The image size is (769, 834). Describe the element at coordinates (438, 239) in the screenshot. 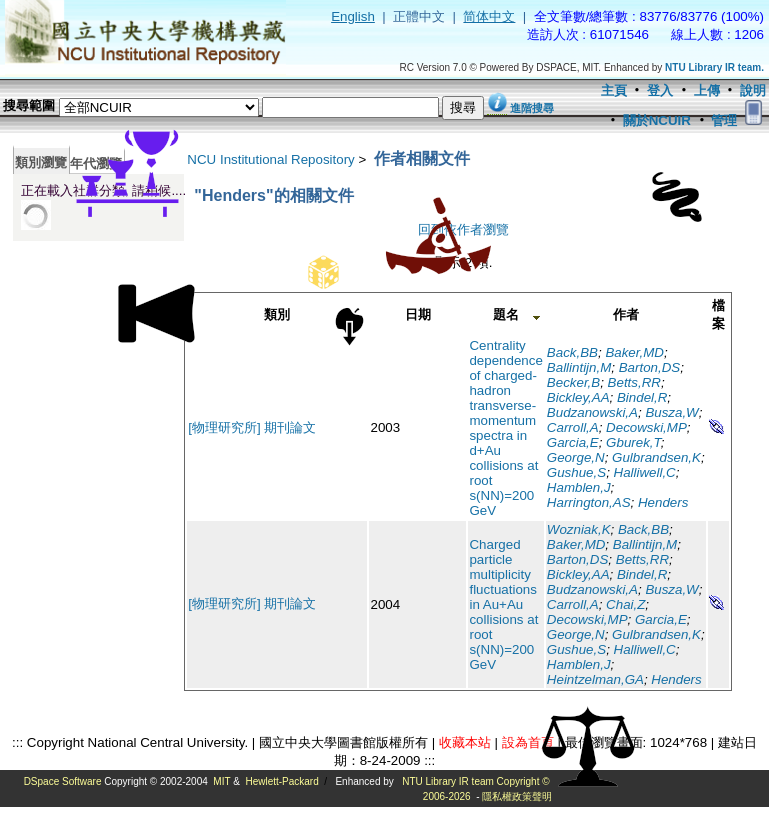

I see `access kayaking or canoeing activities` at that location.